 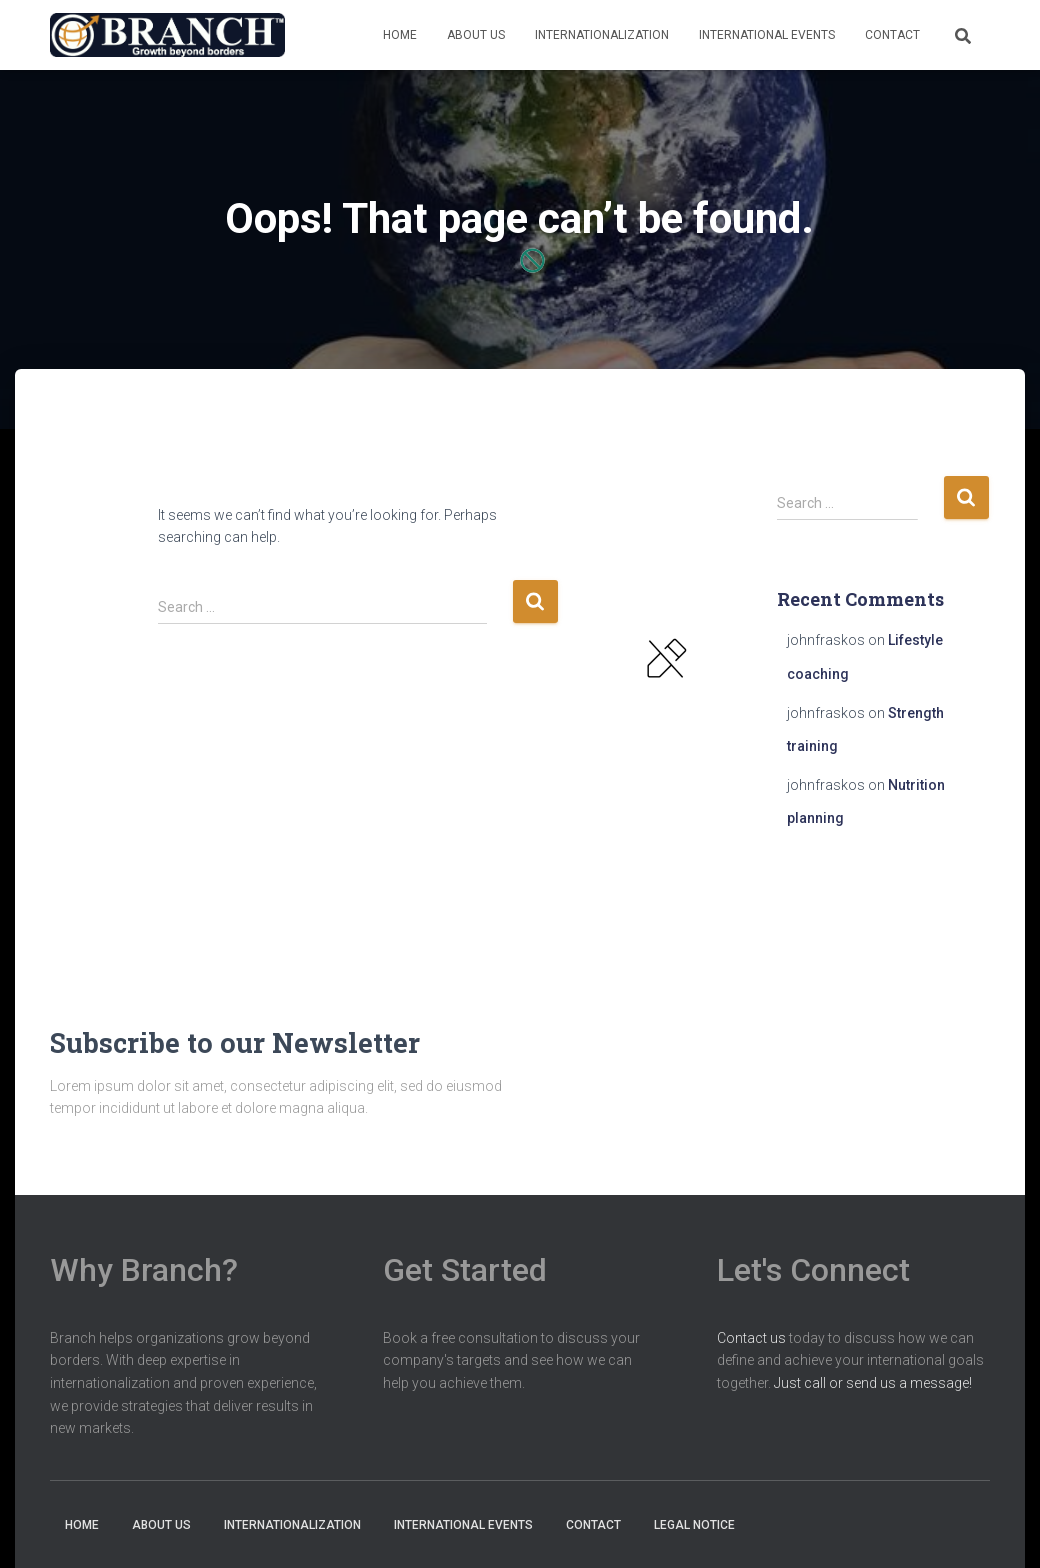 What do you see at coordinates (532, 260) in the screenshot?
I see `indicates blocked or prohibited content` at bounding box center [532, 260].